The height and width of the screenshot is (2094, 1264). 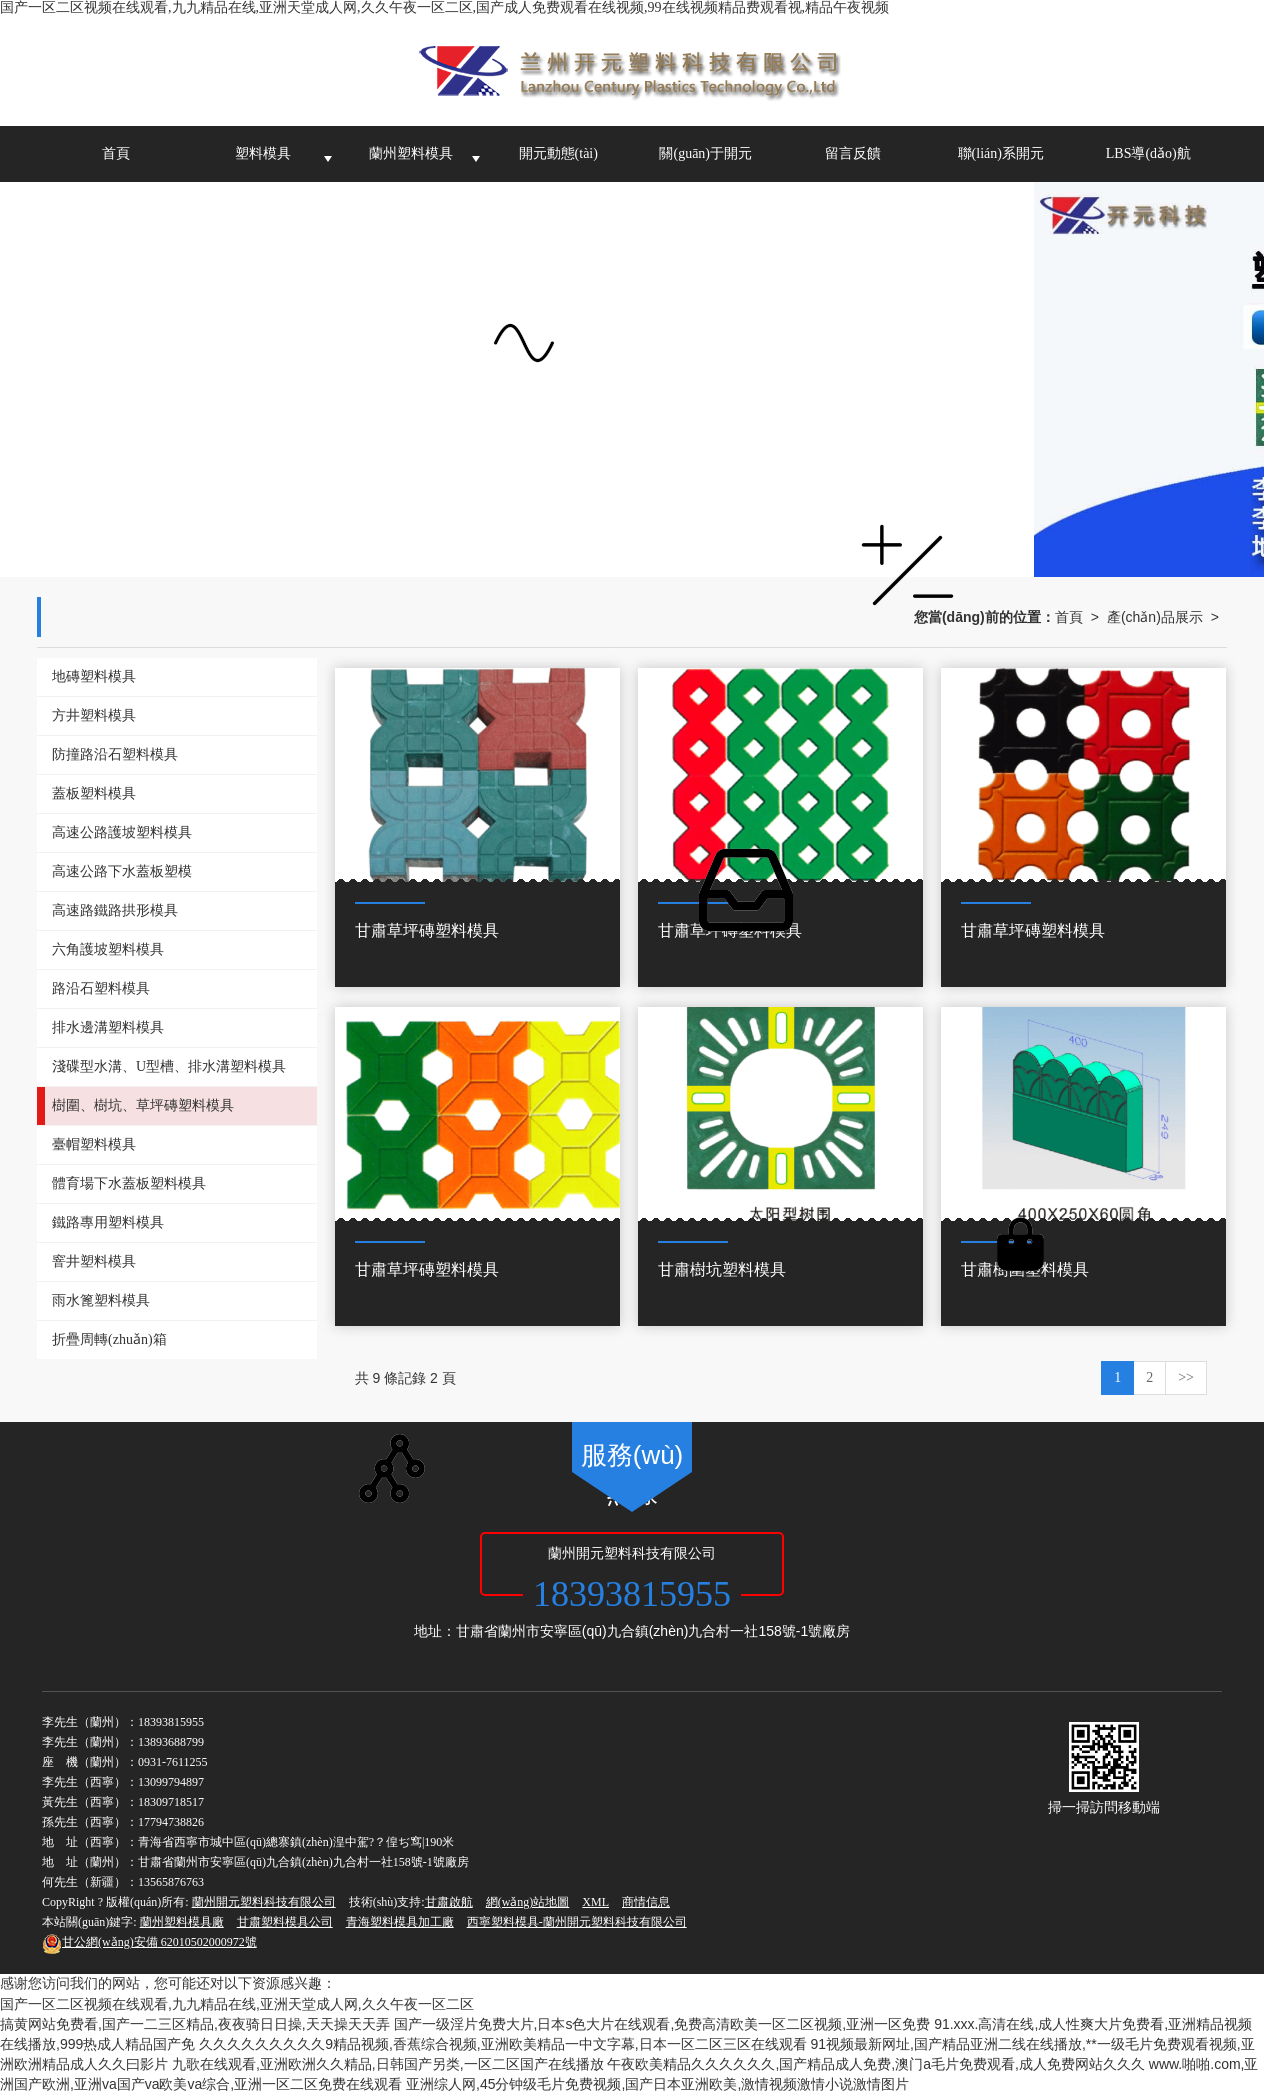 I want to click on view hierarchical data structure, so click(x=393, y=1468).